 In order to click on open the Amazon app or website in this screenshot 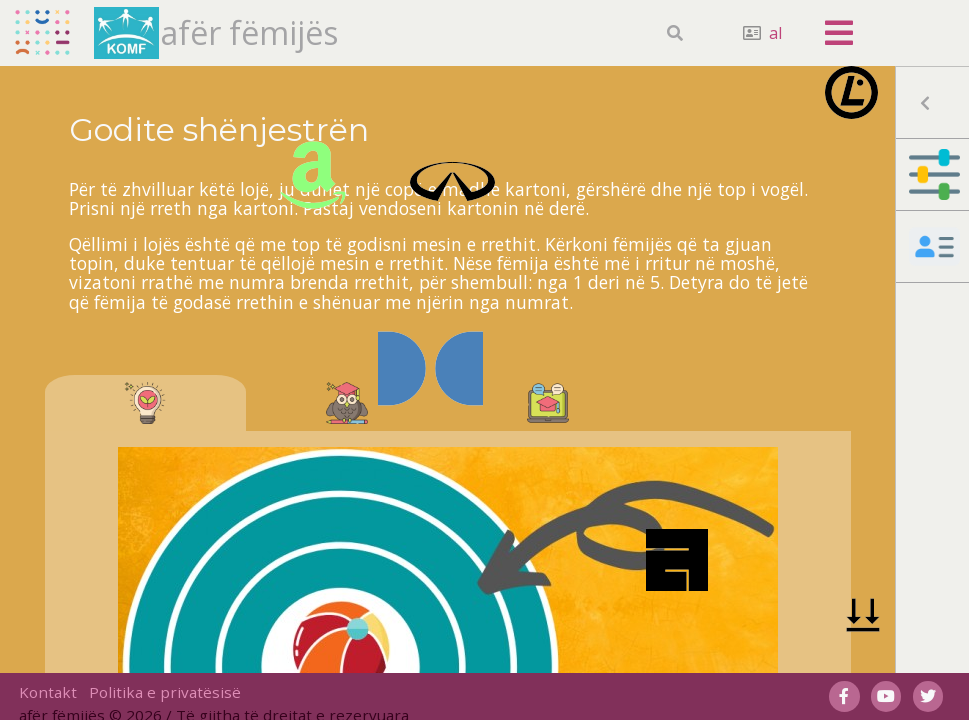, I will do `click(313, 175)`.